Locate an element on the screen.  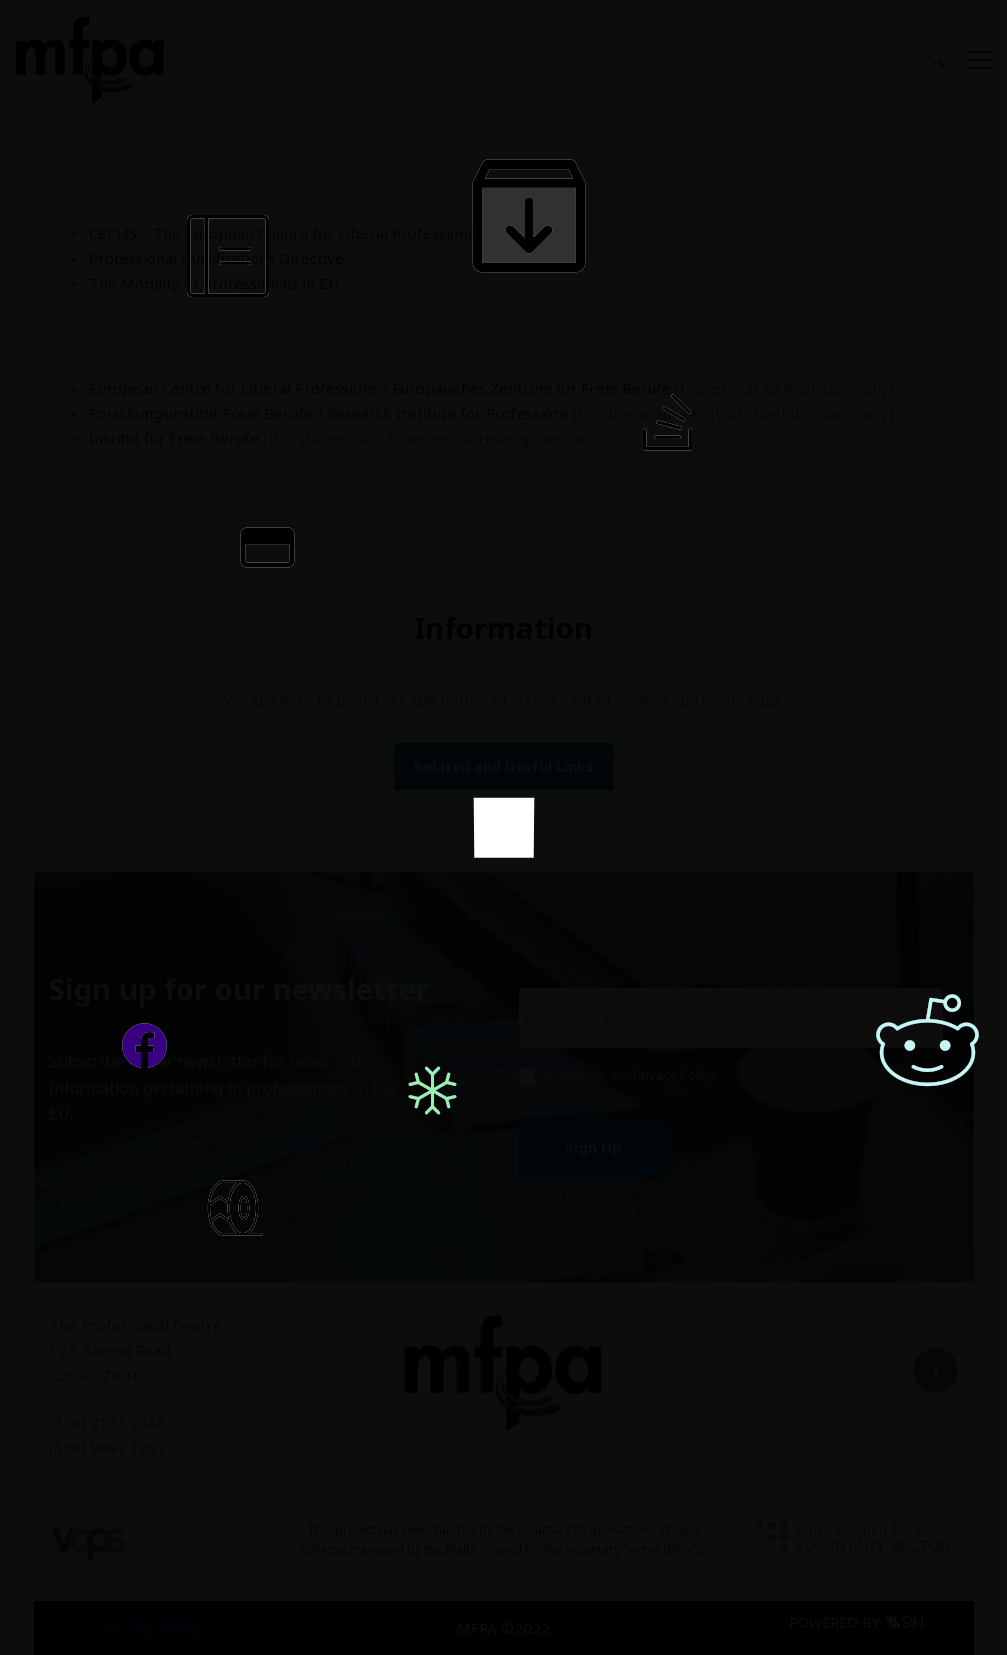
open Facebook app is located at coordinates (144, 1045).